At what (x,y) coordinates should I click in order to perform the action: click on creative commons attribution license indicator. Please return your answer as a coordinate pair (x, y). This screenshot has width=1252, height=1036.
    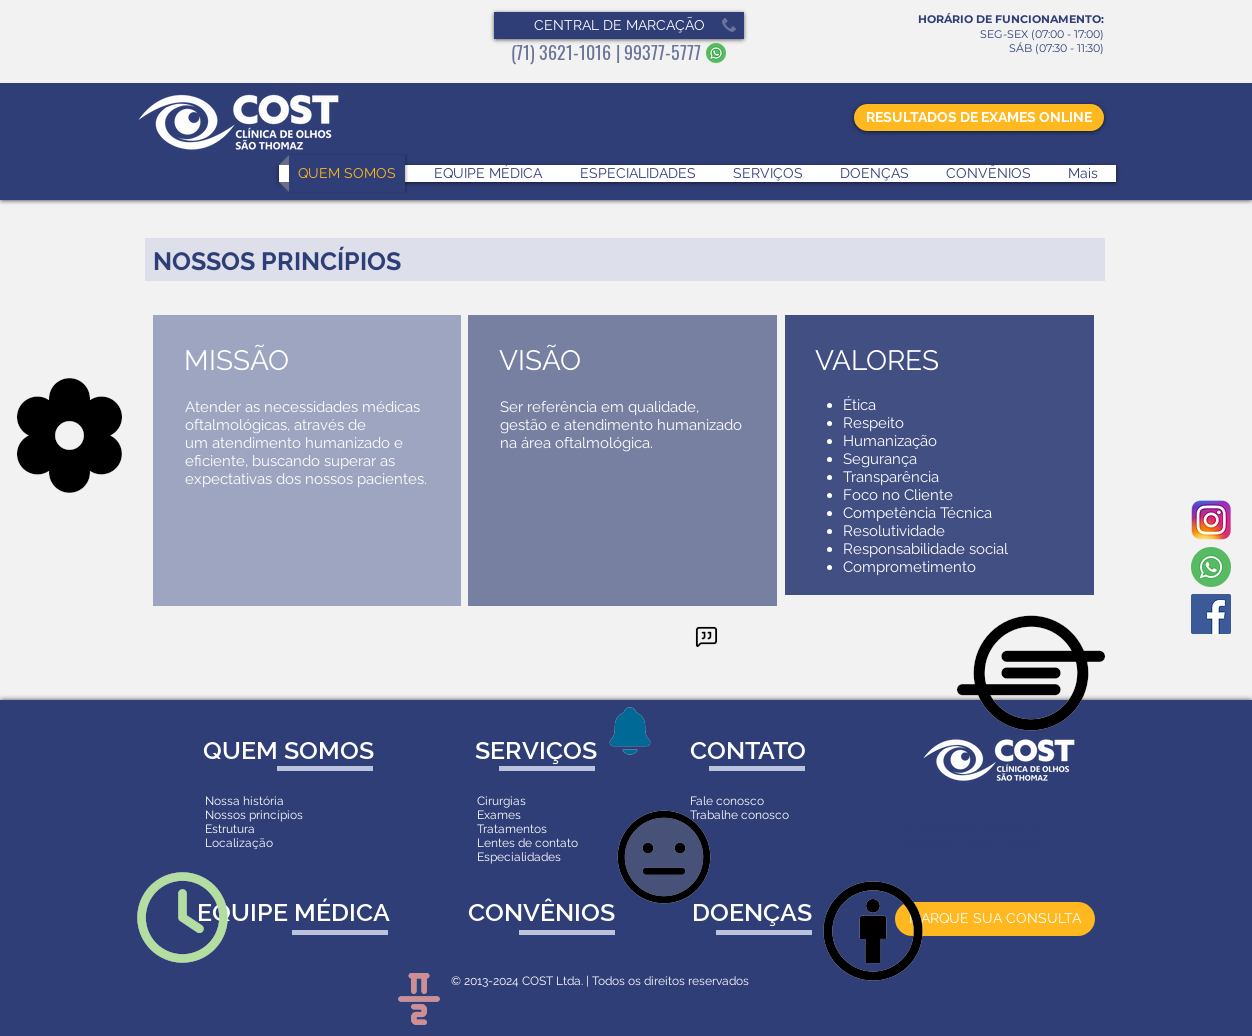
    Looking at the image, I should click on (873, 931).